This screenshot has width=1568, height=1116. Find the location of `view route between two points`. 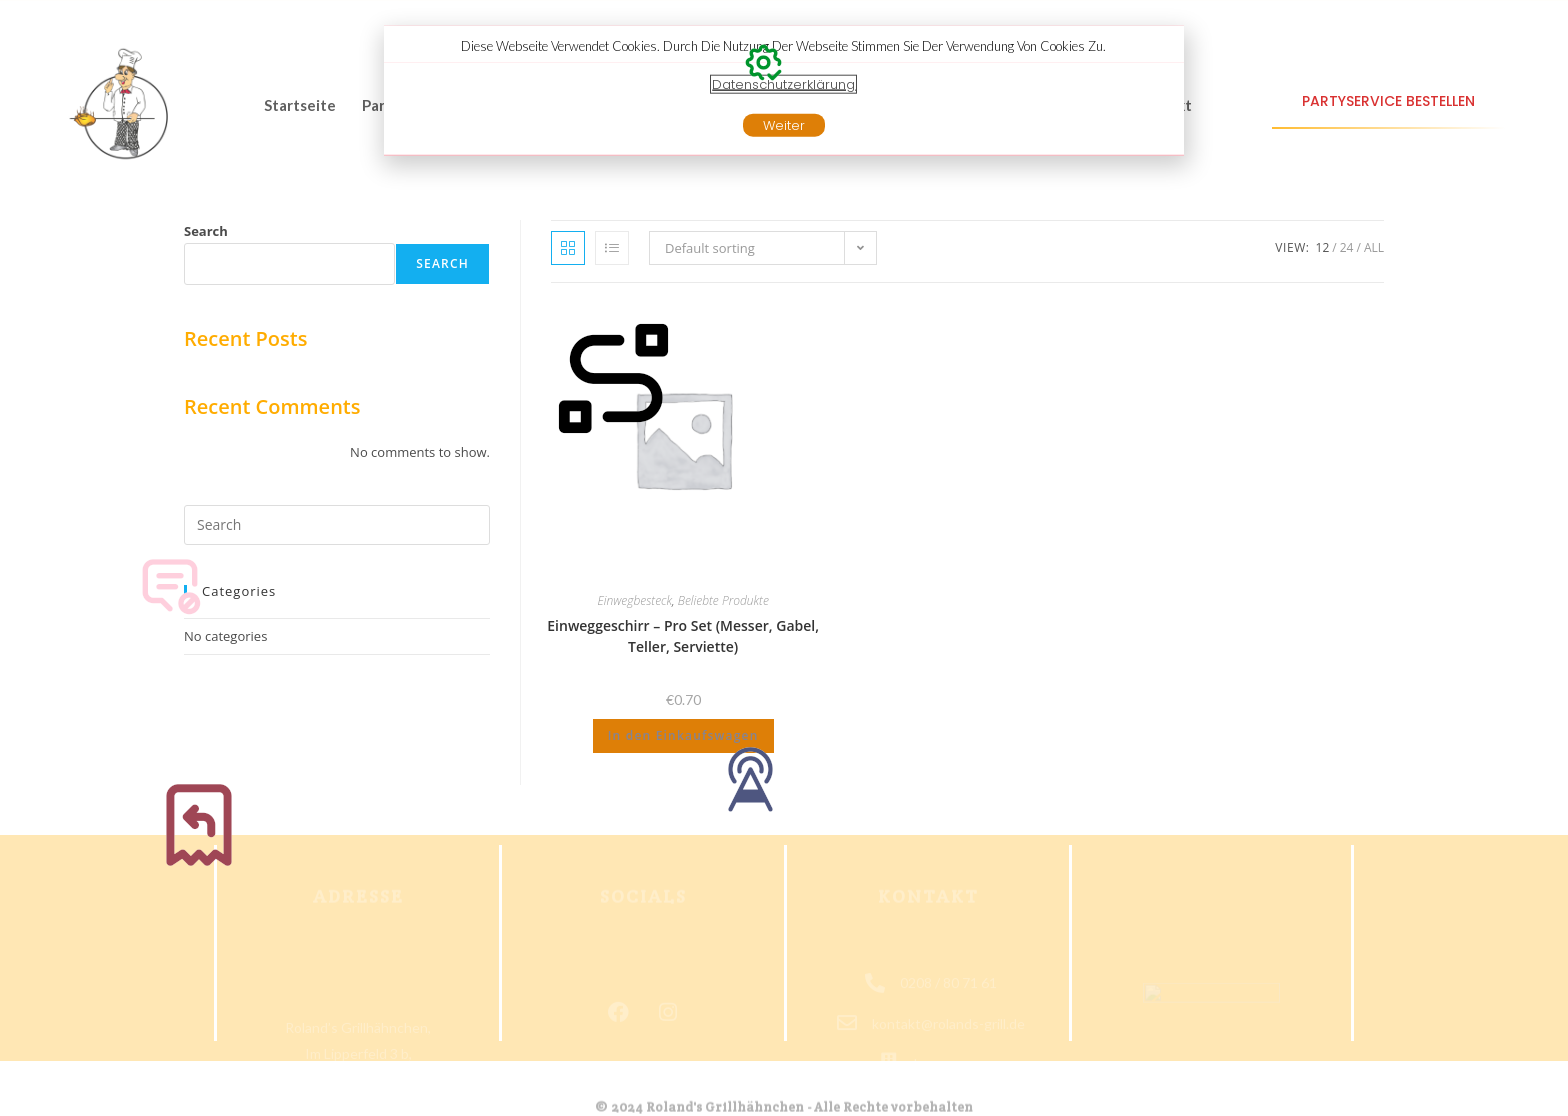

view route between two points is located at coordinates (613, 378).